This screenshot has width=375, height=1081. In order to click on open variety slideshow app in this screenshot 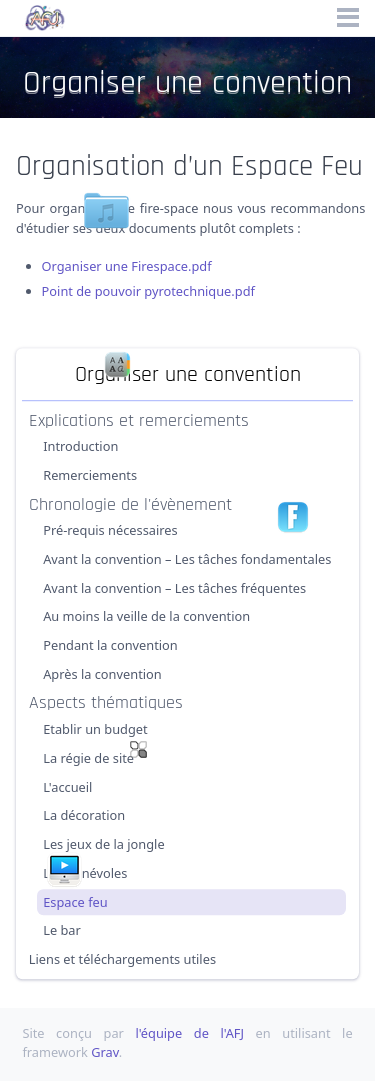, I will do `click(64, 869)`.